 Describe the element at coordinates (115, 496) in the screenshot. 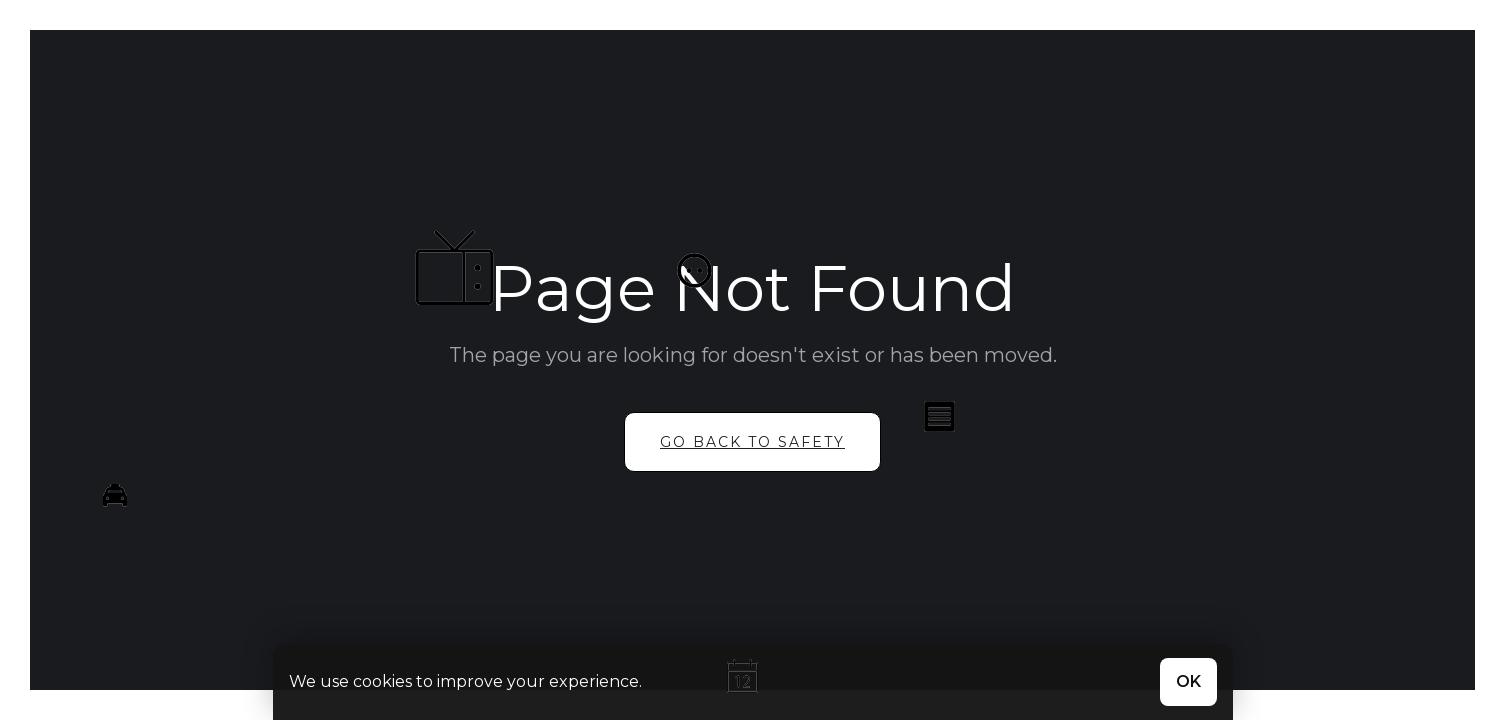

I see `request a taxi or cab ride` at that location.